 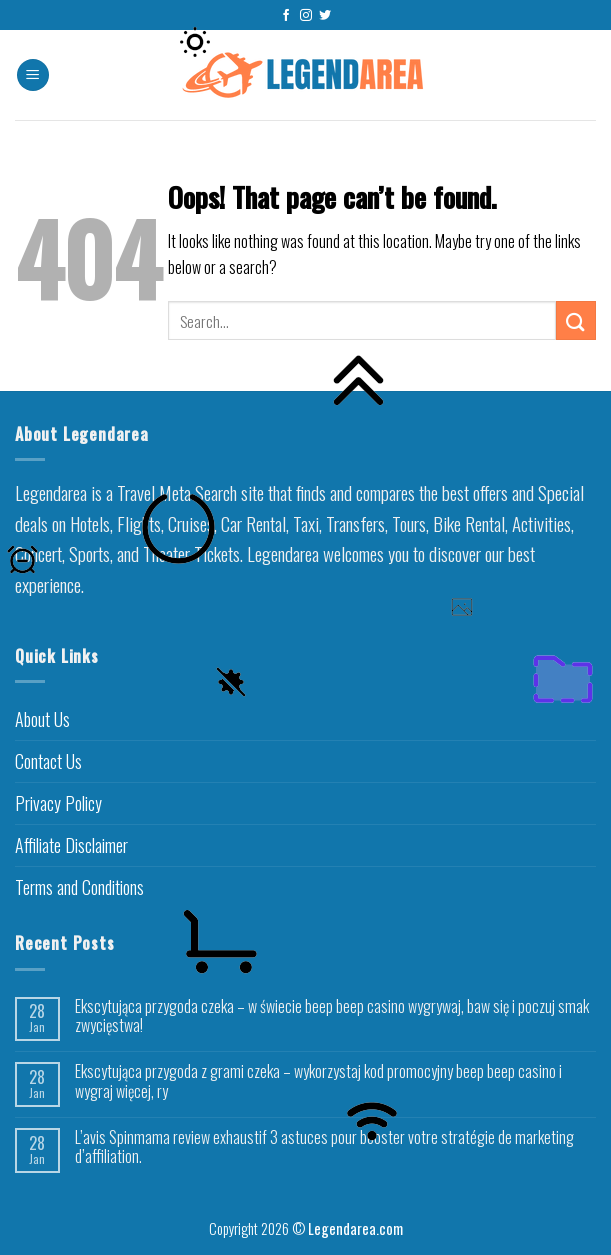 I want to click on view or browse photos, so click(x=462, y=607).